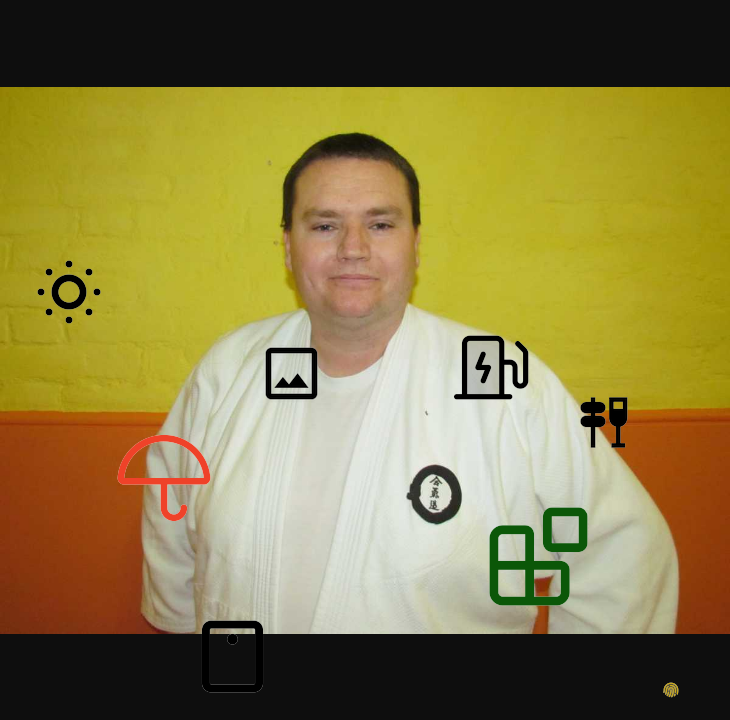 The width and height of the screenshot is (730, 720). I want to click on browse tapas or small plates menu, so click(604, 422).